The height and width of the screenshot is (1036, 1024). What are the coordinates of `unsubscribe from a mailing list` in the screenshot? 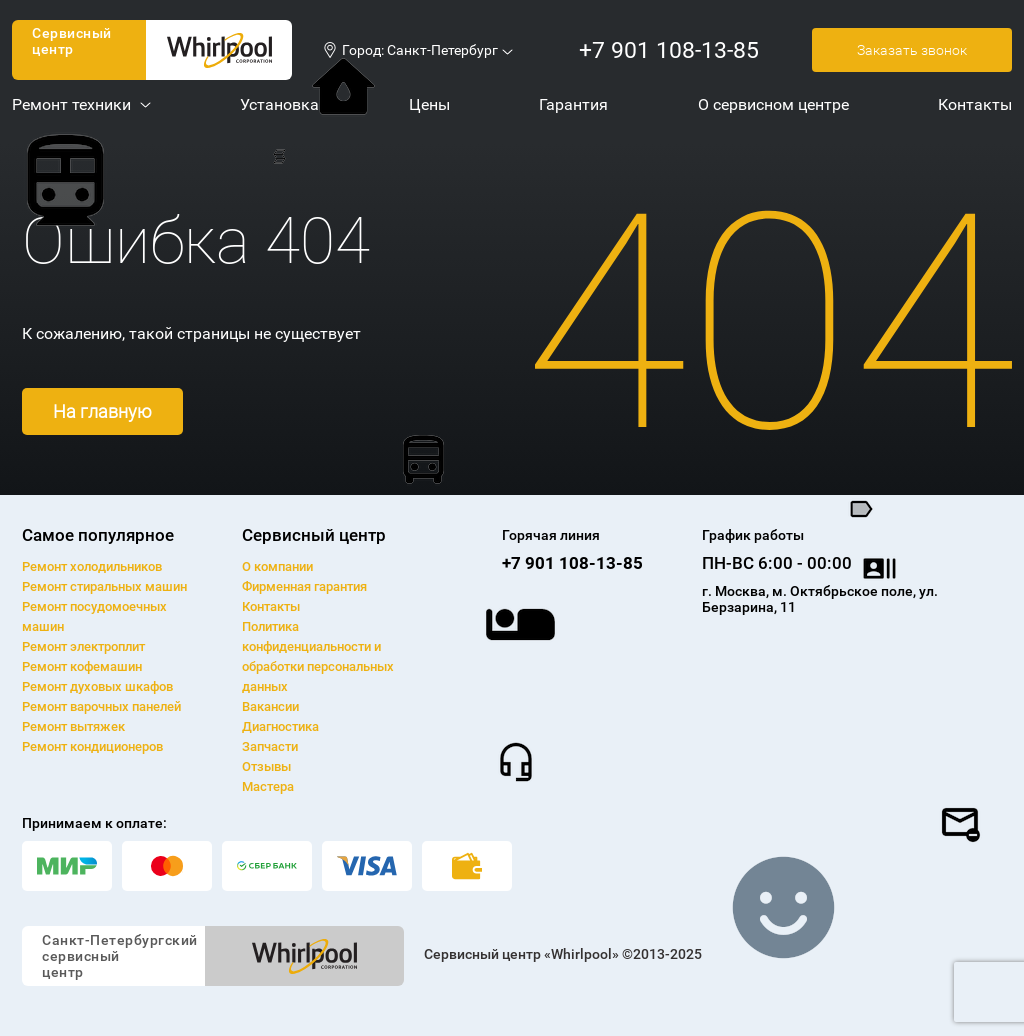 It's located at (960, 826).